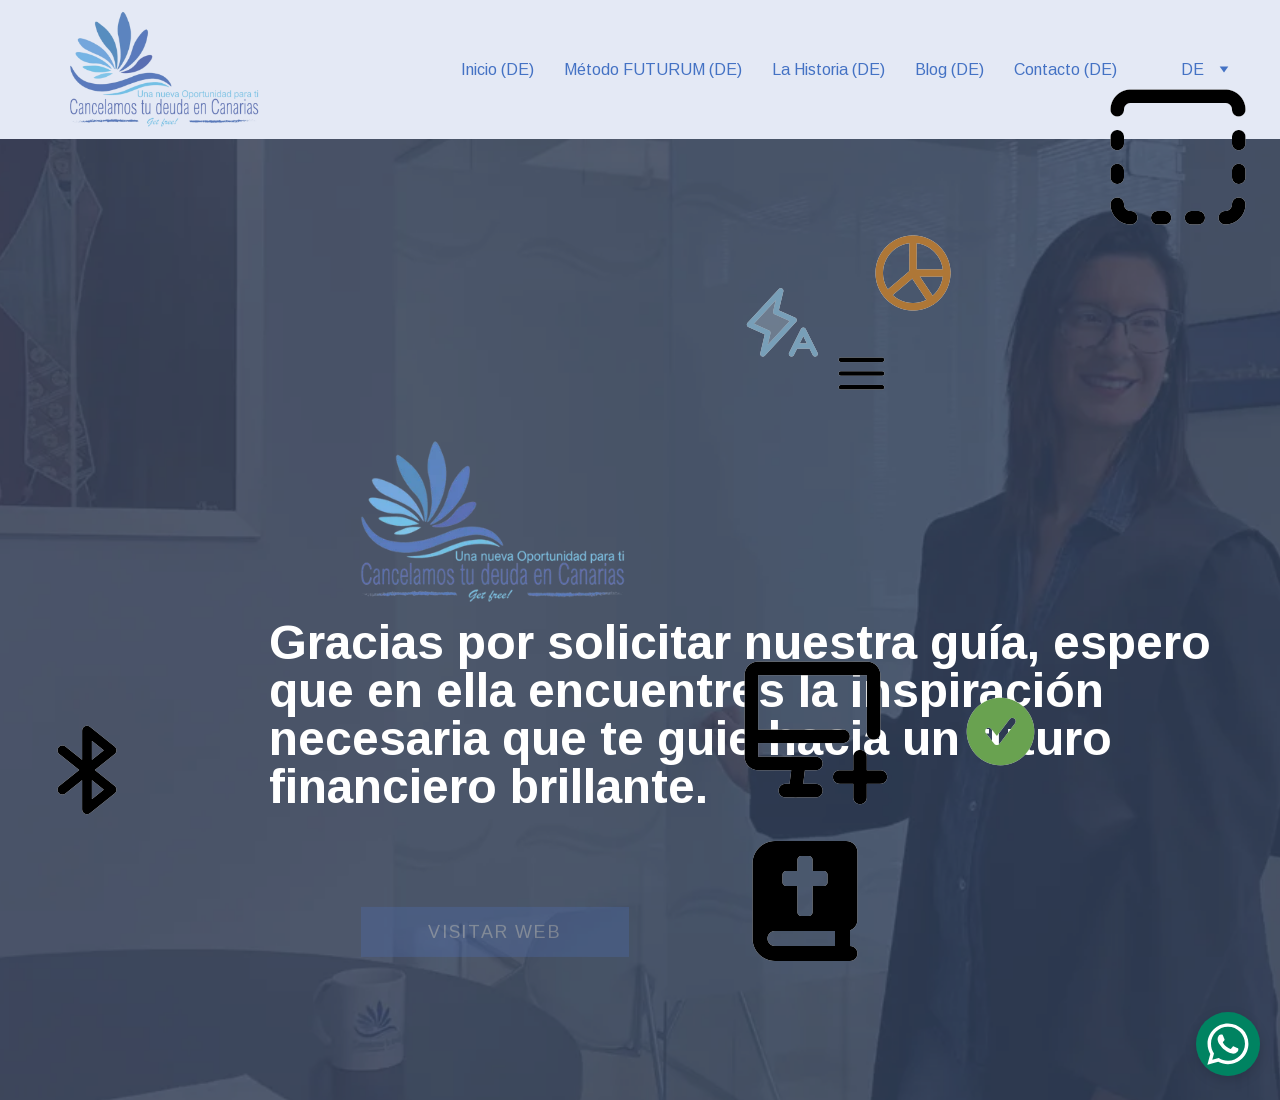 This screenshot has width=1280, height=1100. What do you see at coordinates (87, 770) in the screenshot?
I see `toggle bluetooth connectivity on or off` at bounding box center [87, 770].